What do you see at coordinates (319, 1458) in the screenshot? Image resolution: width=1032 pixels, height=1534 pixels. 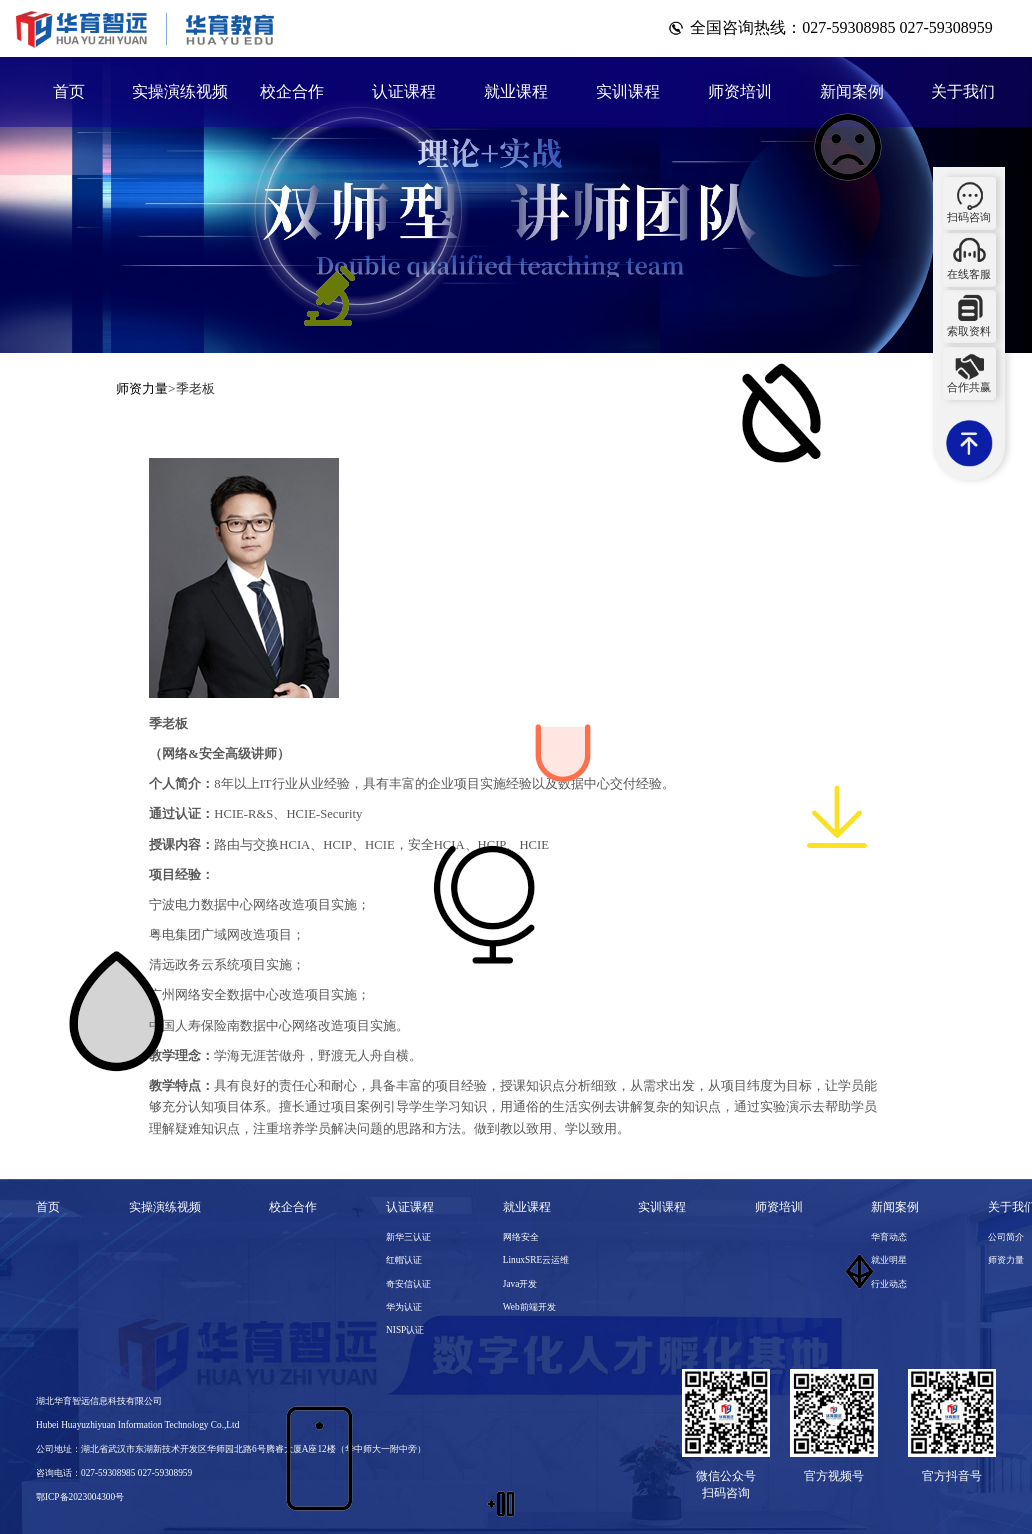 I see `access device camera through mobile` at bounding box center [319, 1458].